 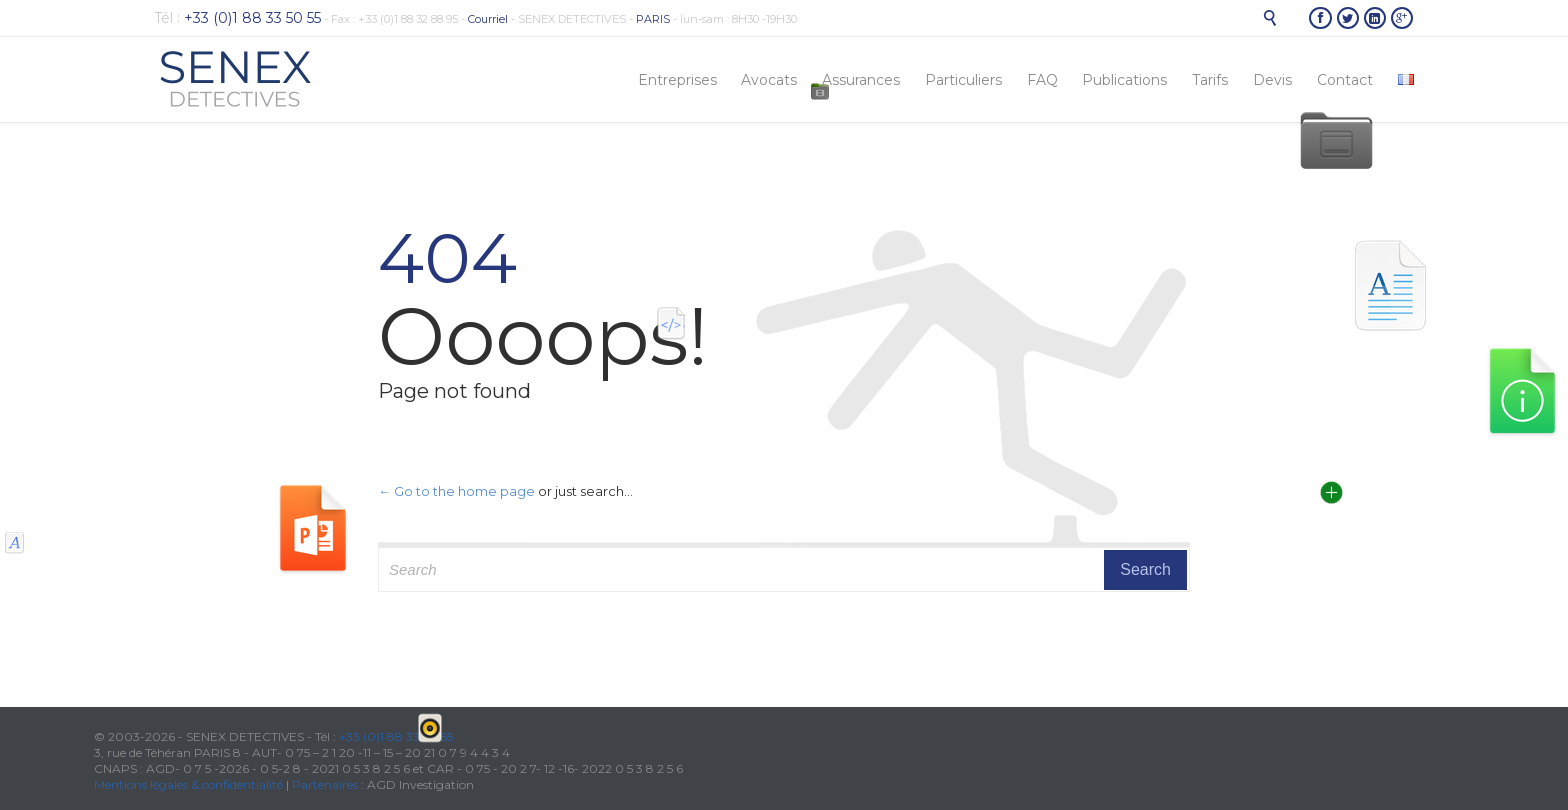 What do you see at coordinates (1522, 392) in the screenshot?
I see `a compiled html help file (.chm)` at bounding box center [1522, 392].